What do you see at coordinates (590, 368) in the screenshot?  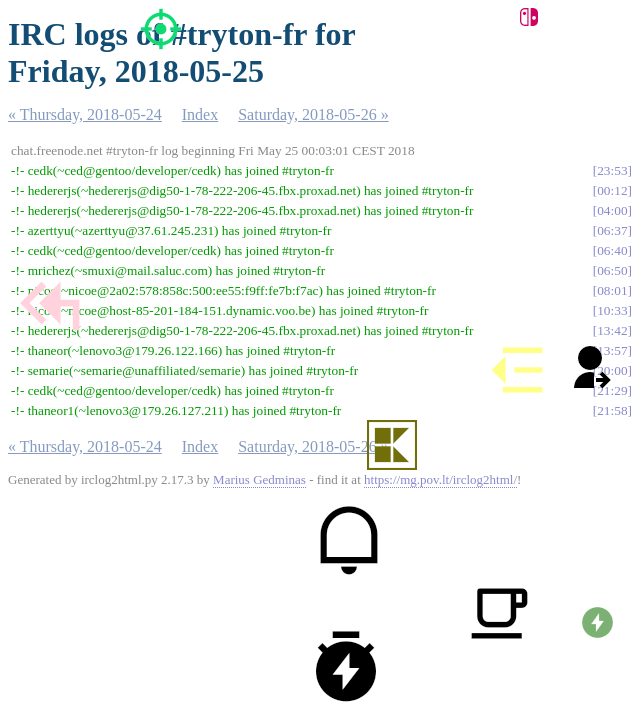 I see `share a user profile with others` at bounding box center [590, 368].